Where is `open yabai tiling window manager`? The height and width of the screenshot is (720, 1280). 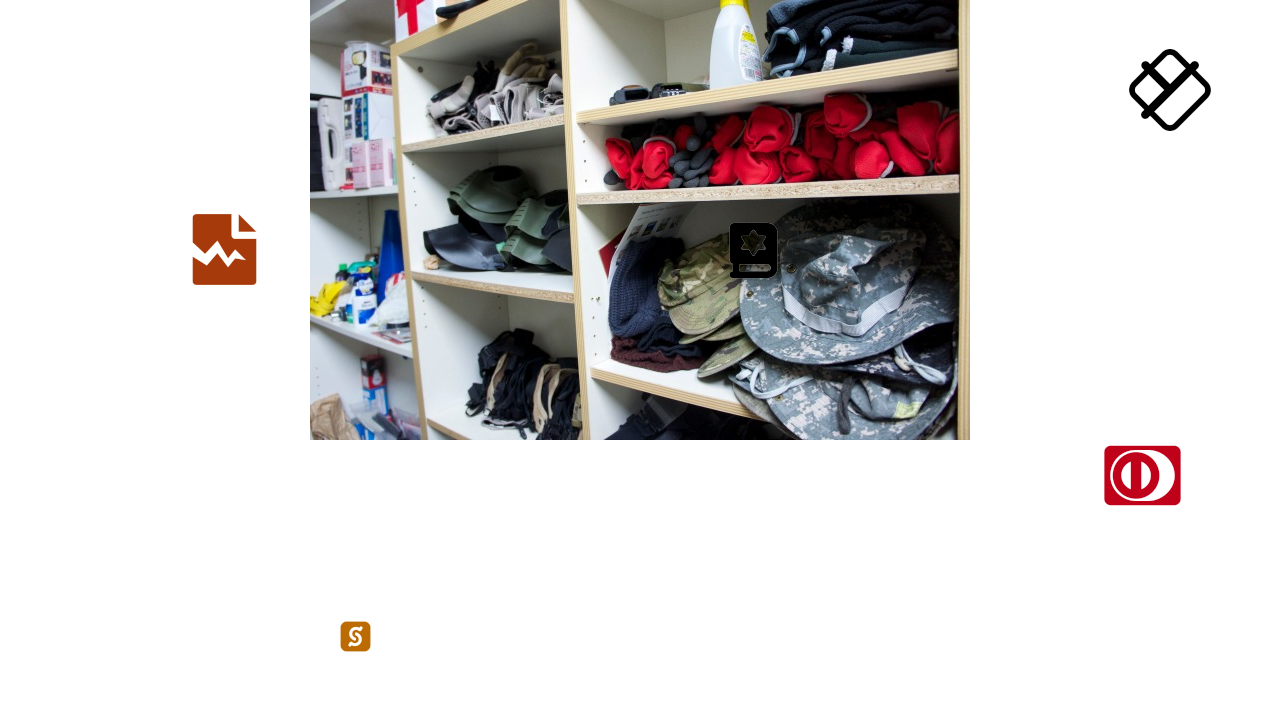
open yabai tiling window manager is located at coordinates (1170, 90).